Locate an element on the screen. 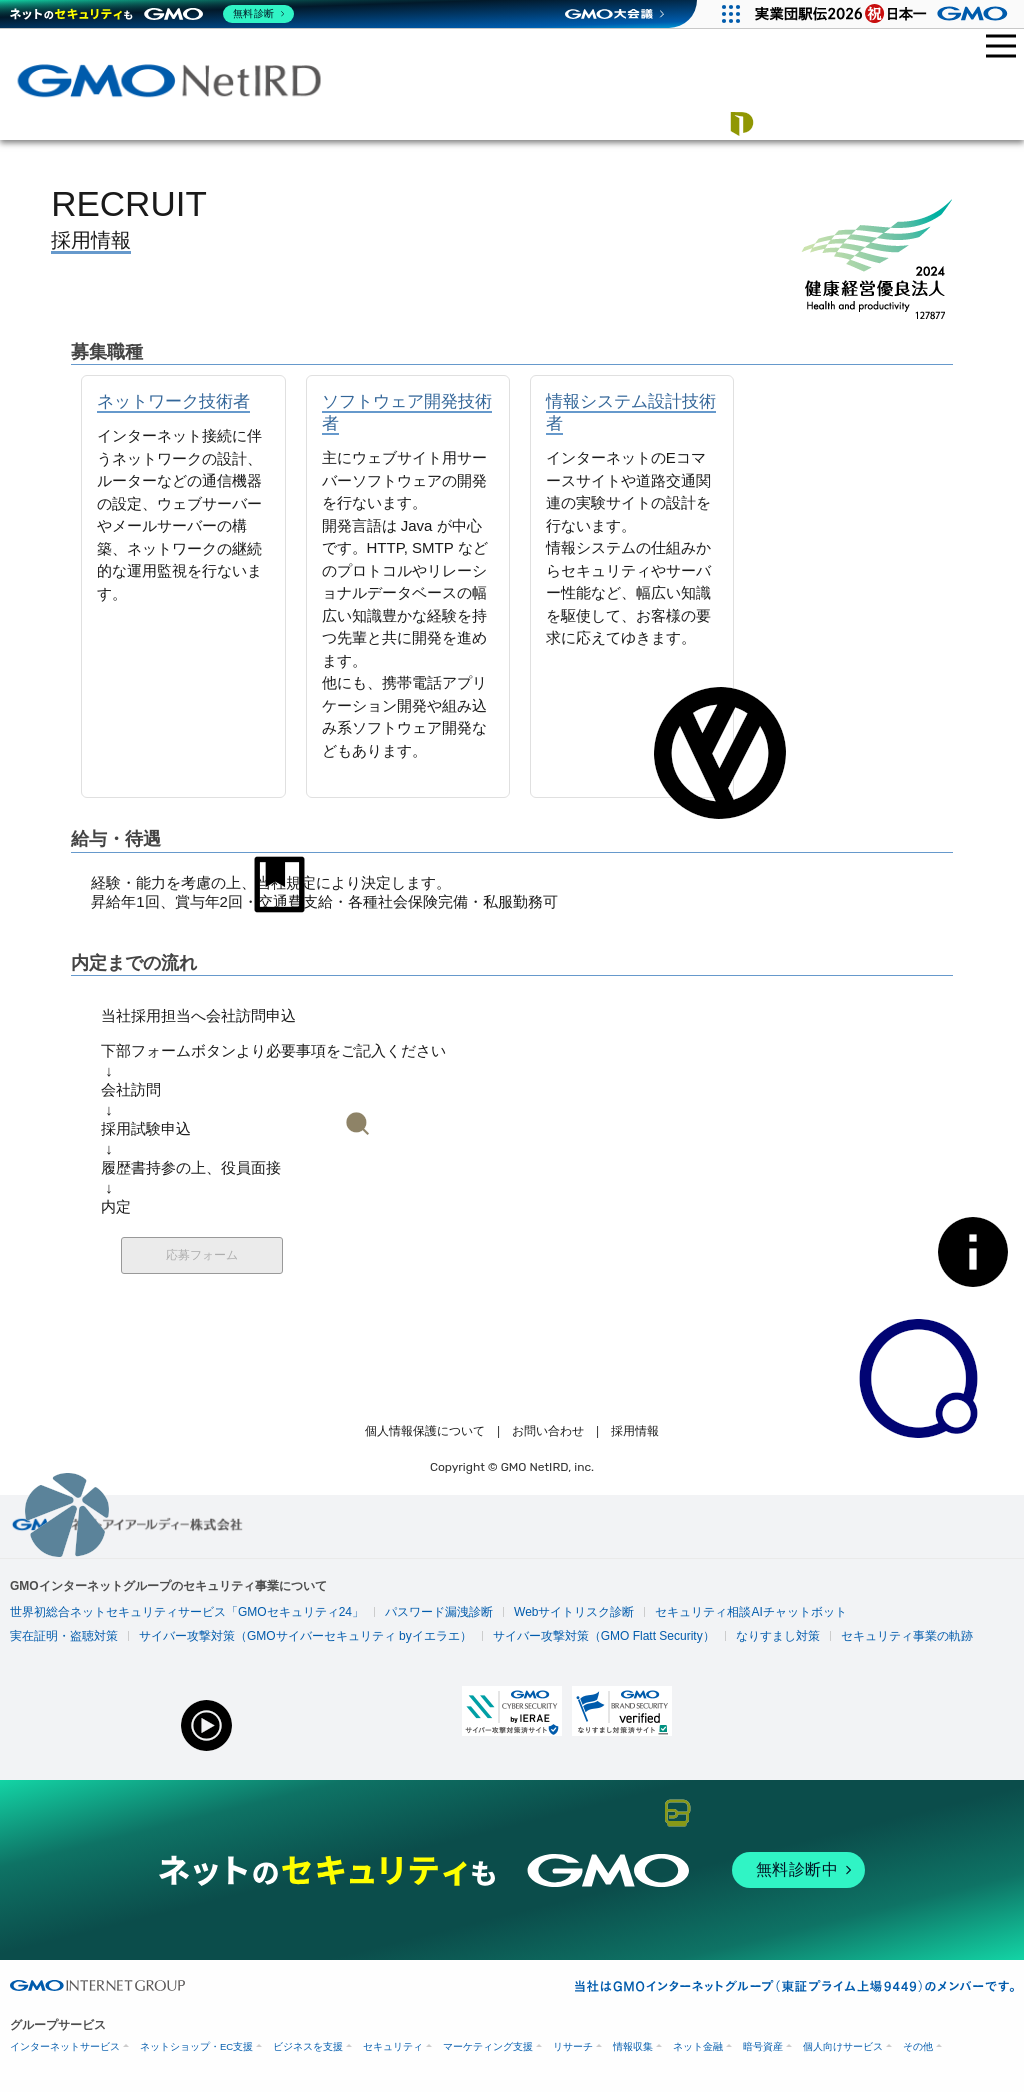 Image resolution: width=1024 pixels, height=2092 pixels. fozzy hosting service logo is located at coordinates (720, 753).